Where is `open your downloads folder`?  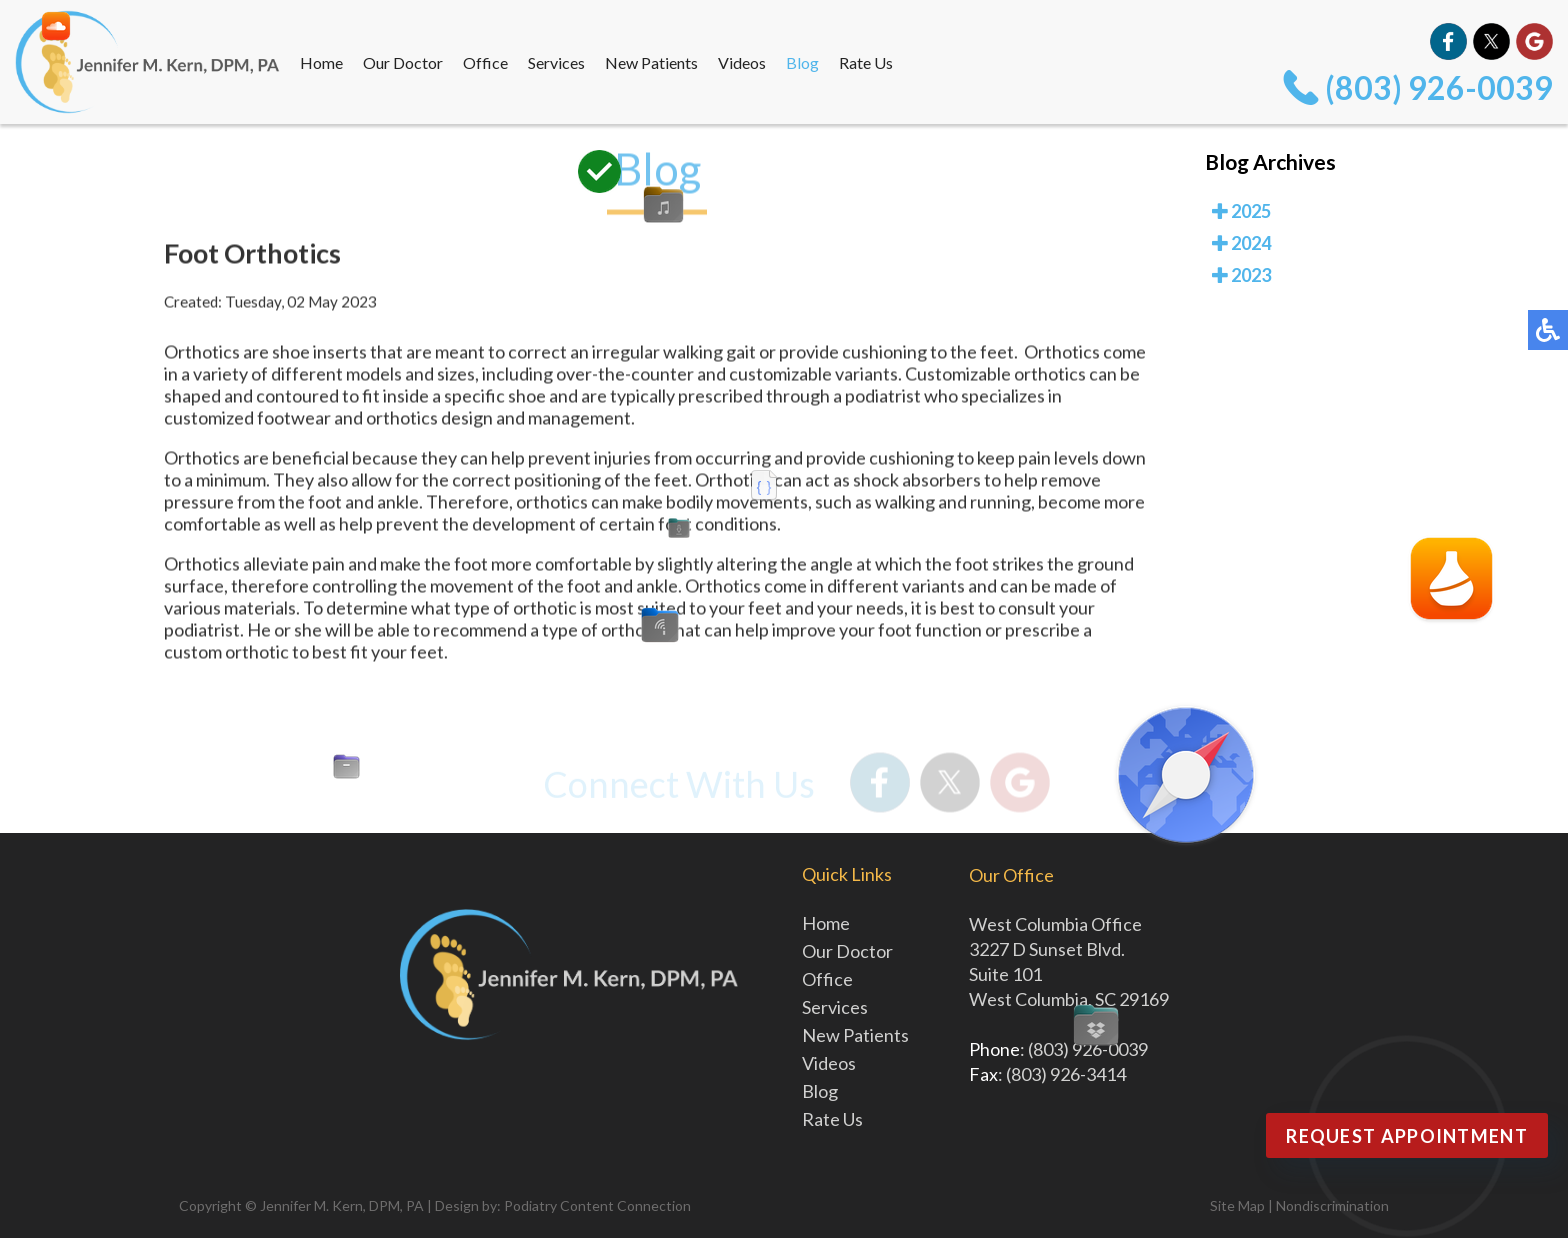 open your downloads folder is located at coordinates (679, 528).